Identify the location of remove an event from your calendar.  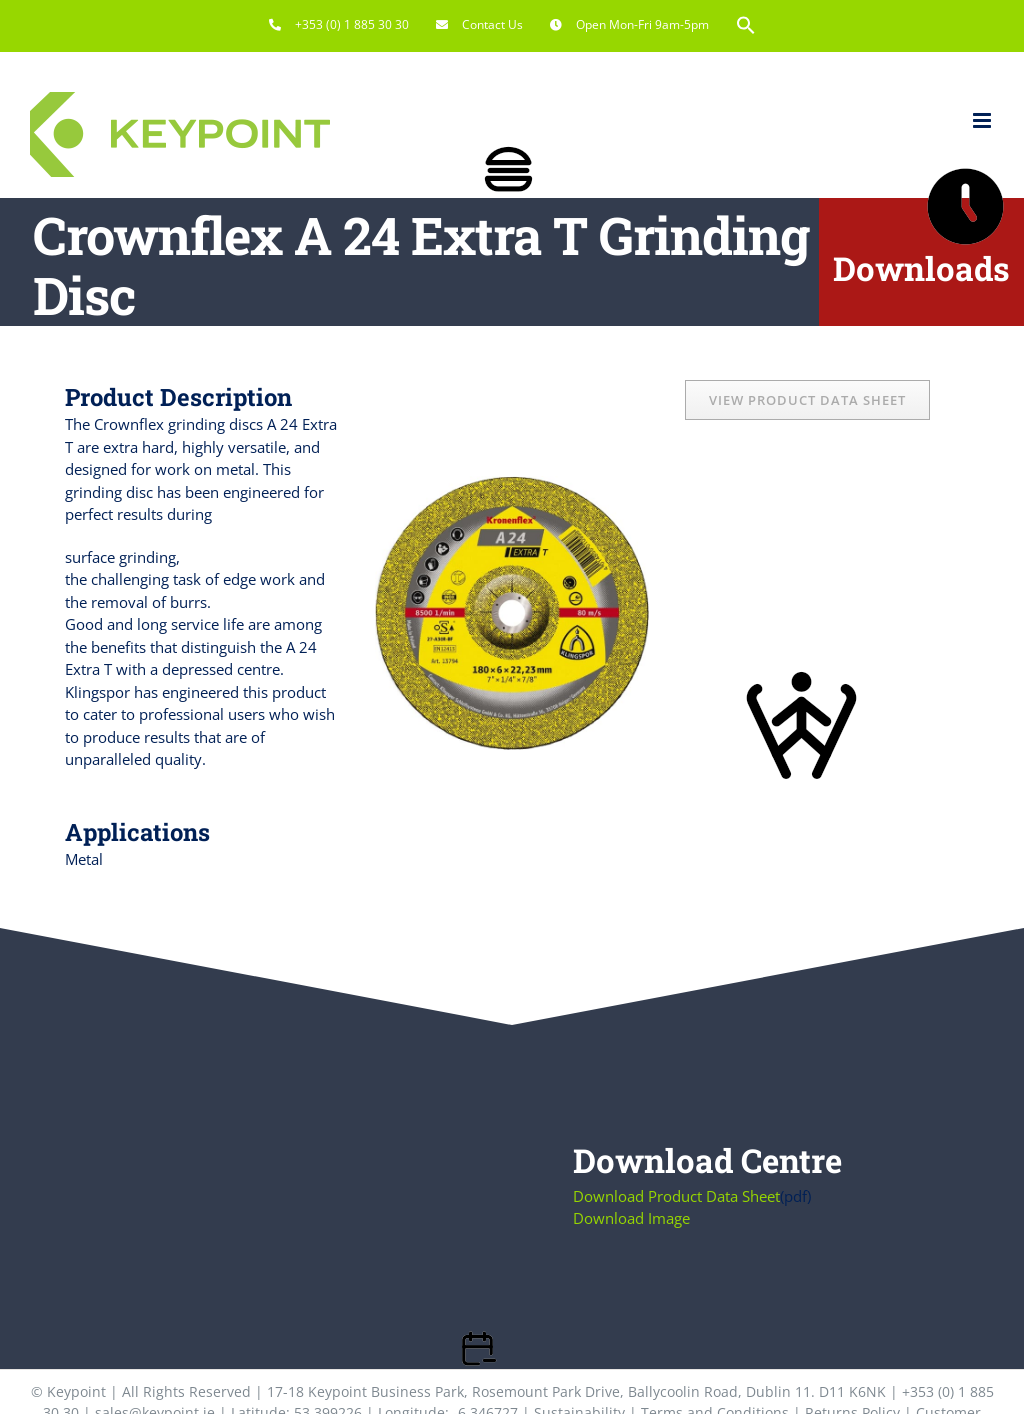
(477, 1348).